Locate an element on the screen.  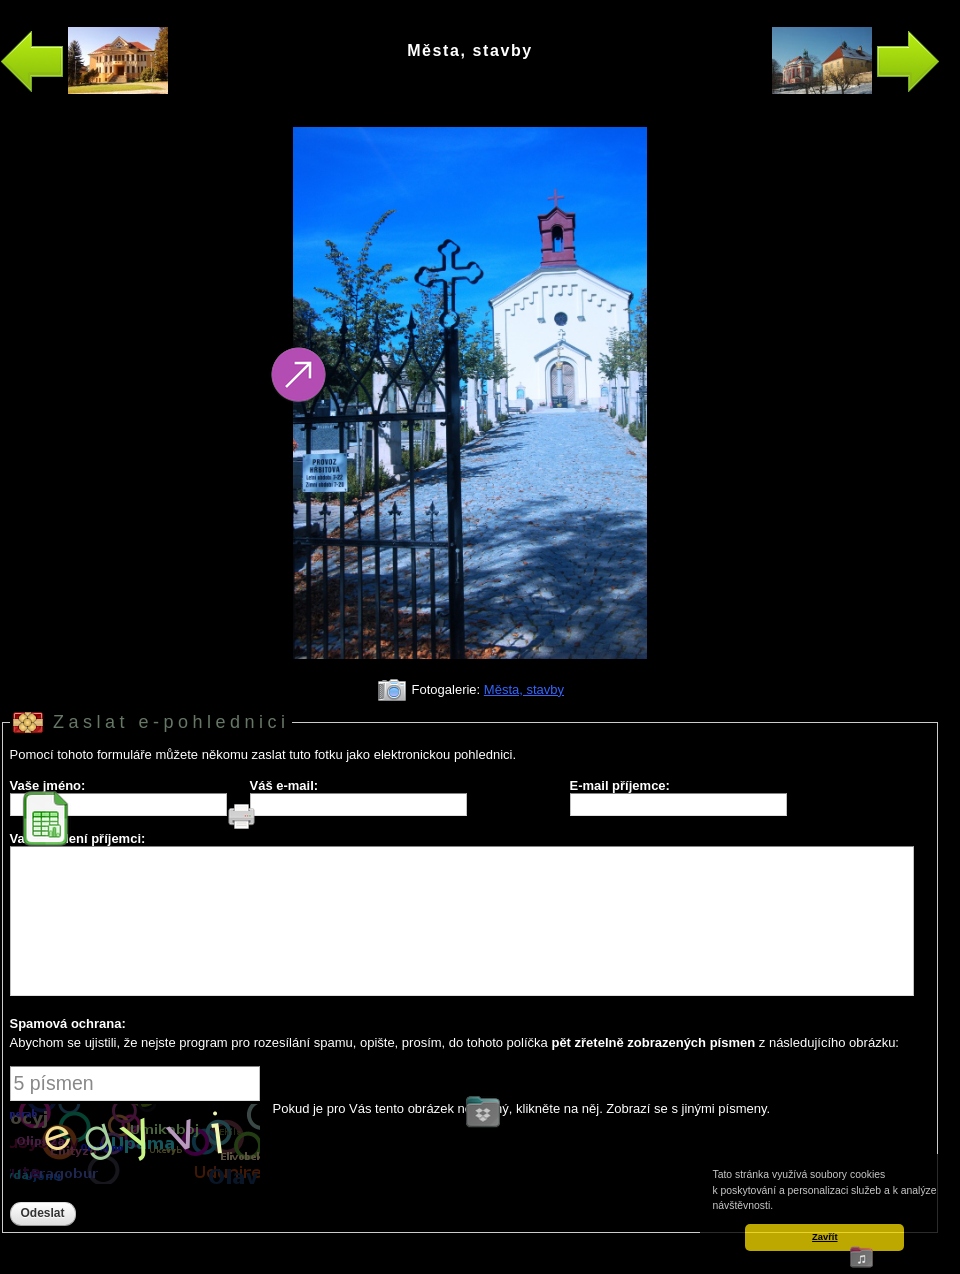
open your music folder is located at coordinates (861, 1256).